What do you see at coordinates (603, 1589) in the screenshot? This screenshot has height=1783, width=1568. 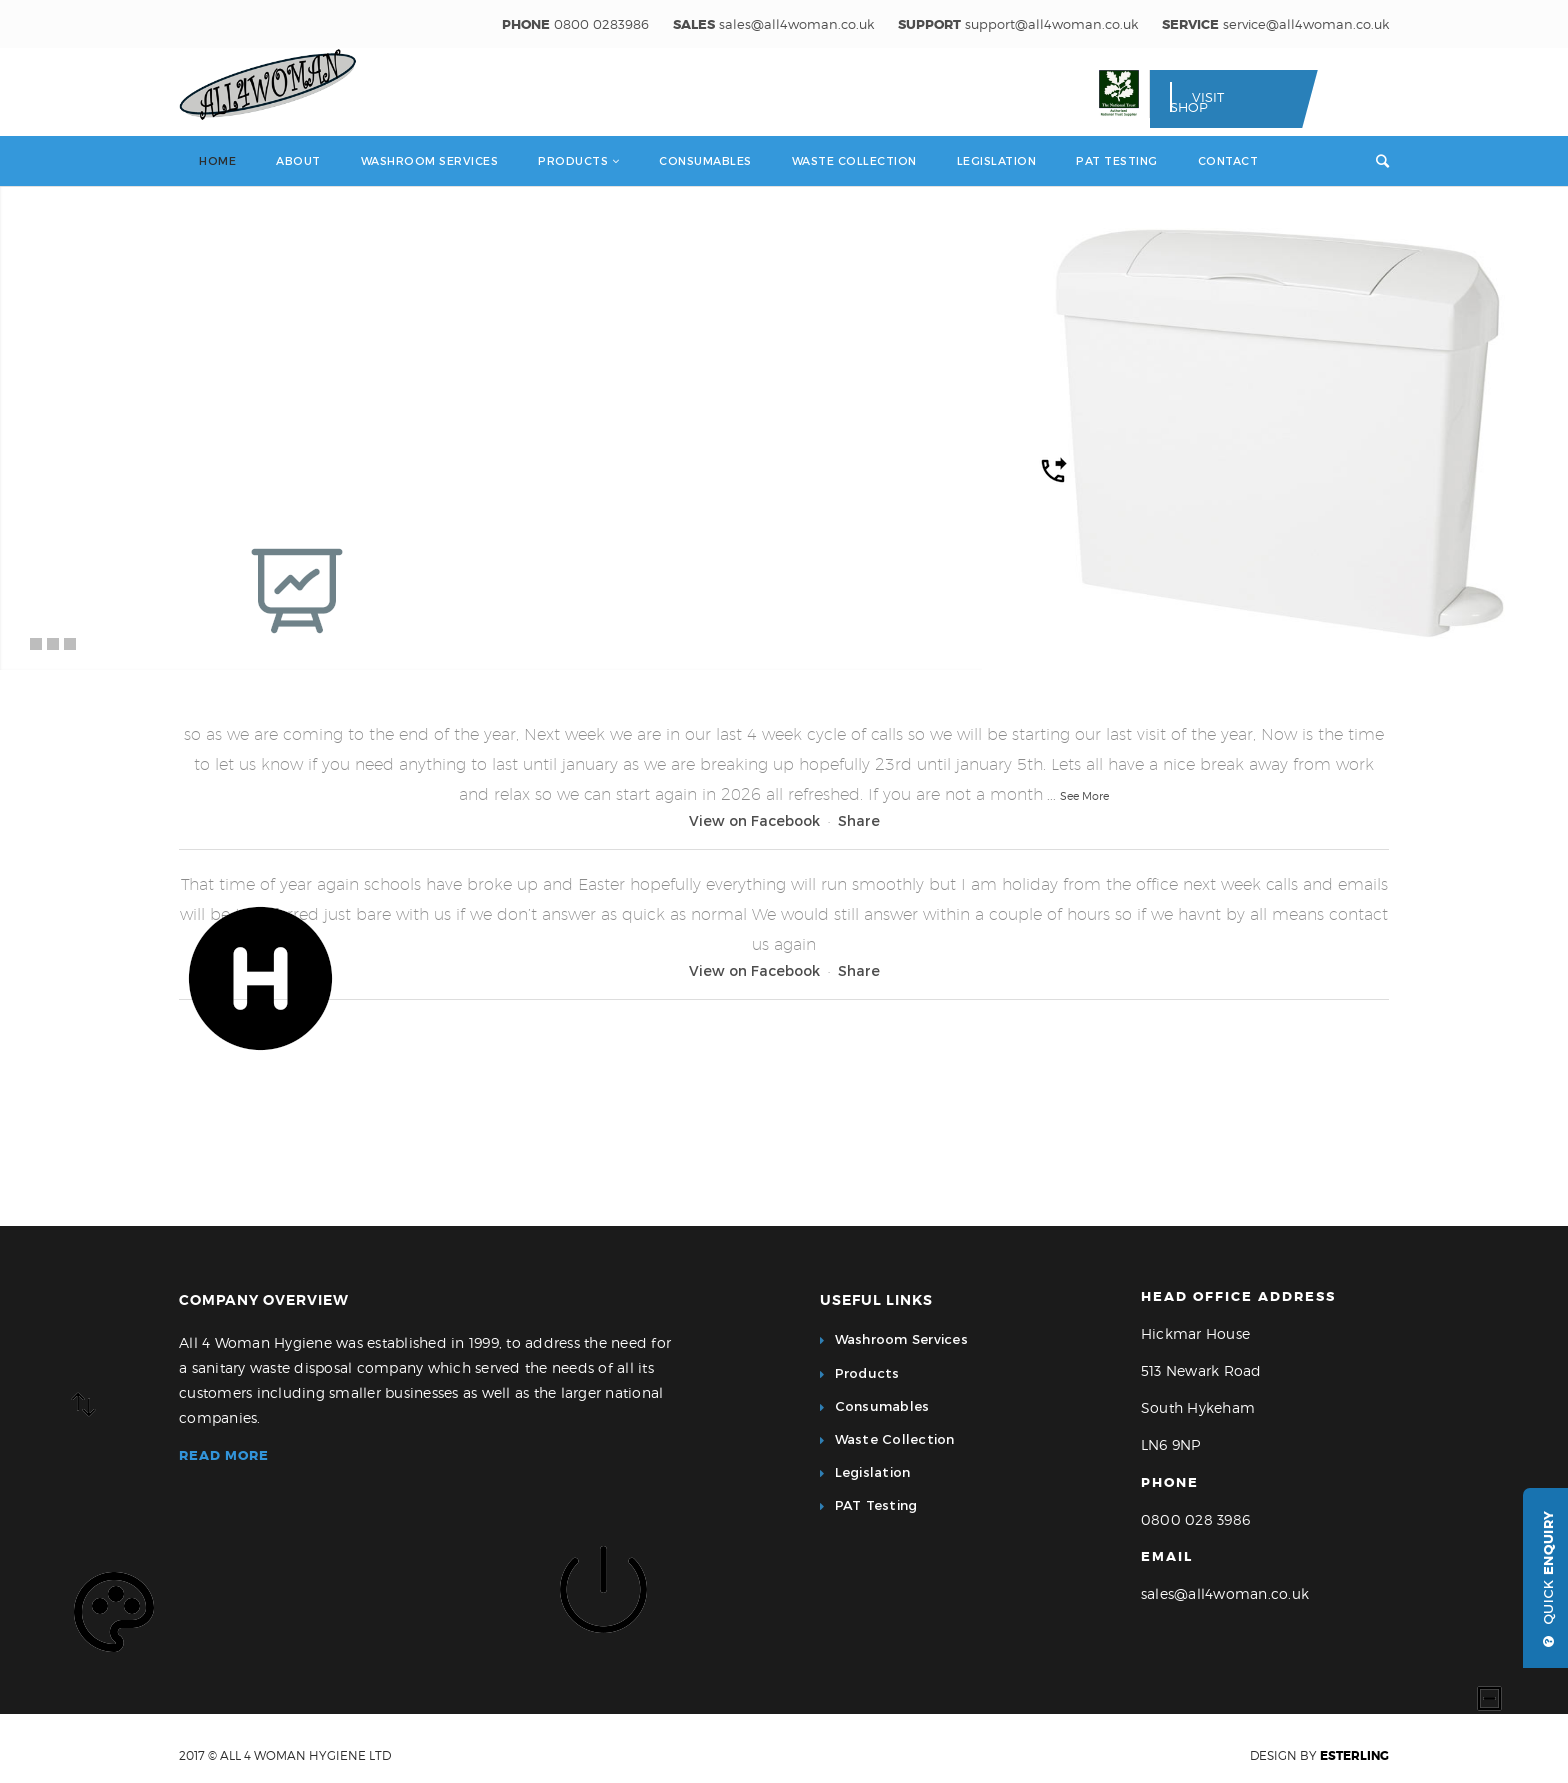 I see `turn device on or off` at bounding box center [603, 1589].